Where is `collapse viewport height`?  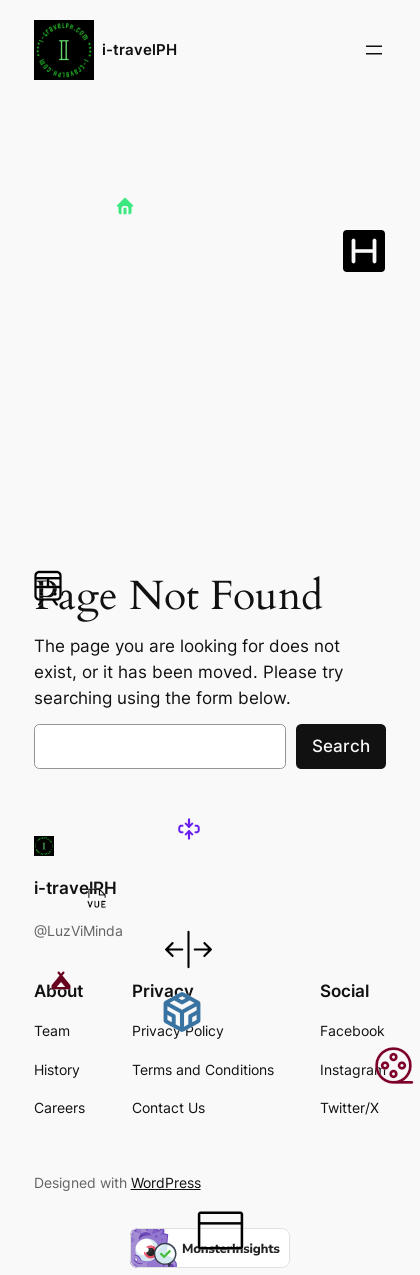 collapse viewport height is located at coordinates (189, 829).